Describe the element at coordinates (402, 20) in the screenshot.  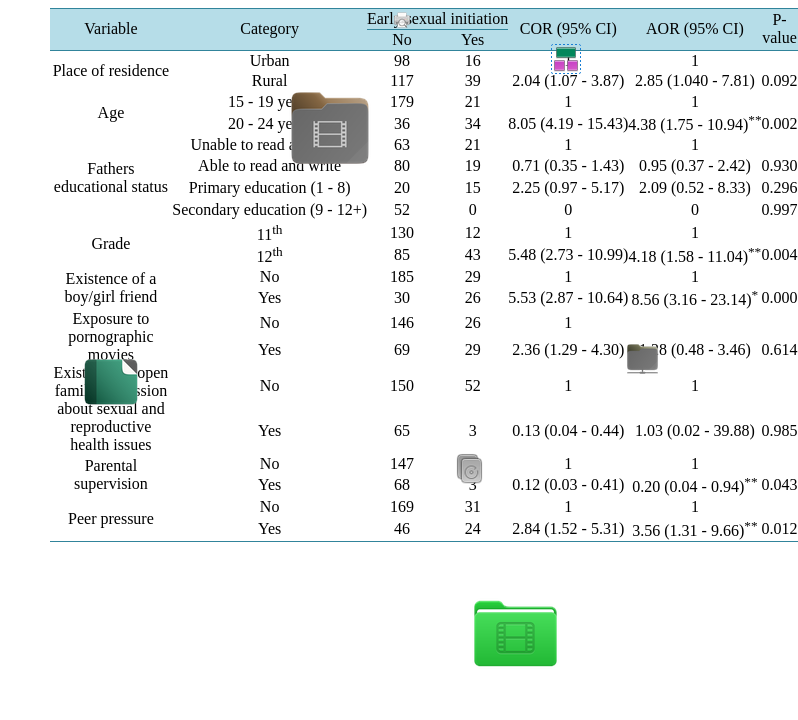
I see `preview document before printing` at that location.